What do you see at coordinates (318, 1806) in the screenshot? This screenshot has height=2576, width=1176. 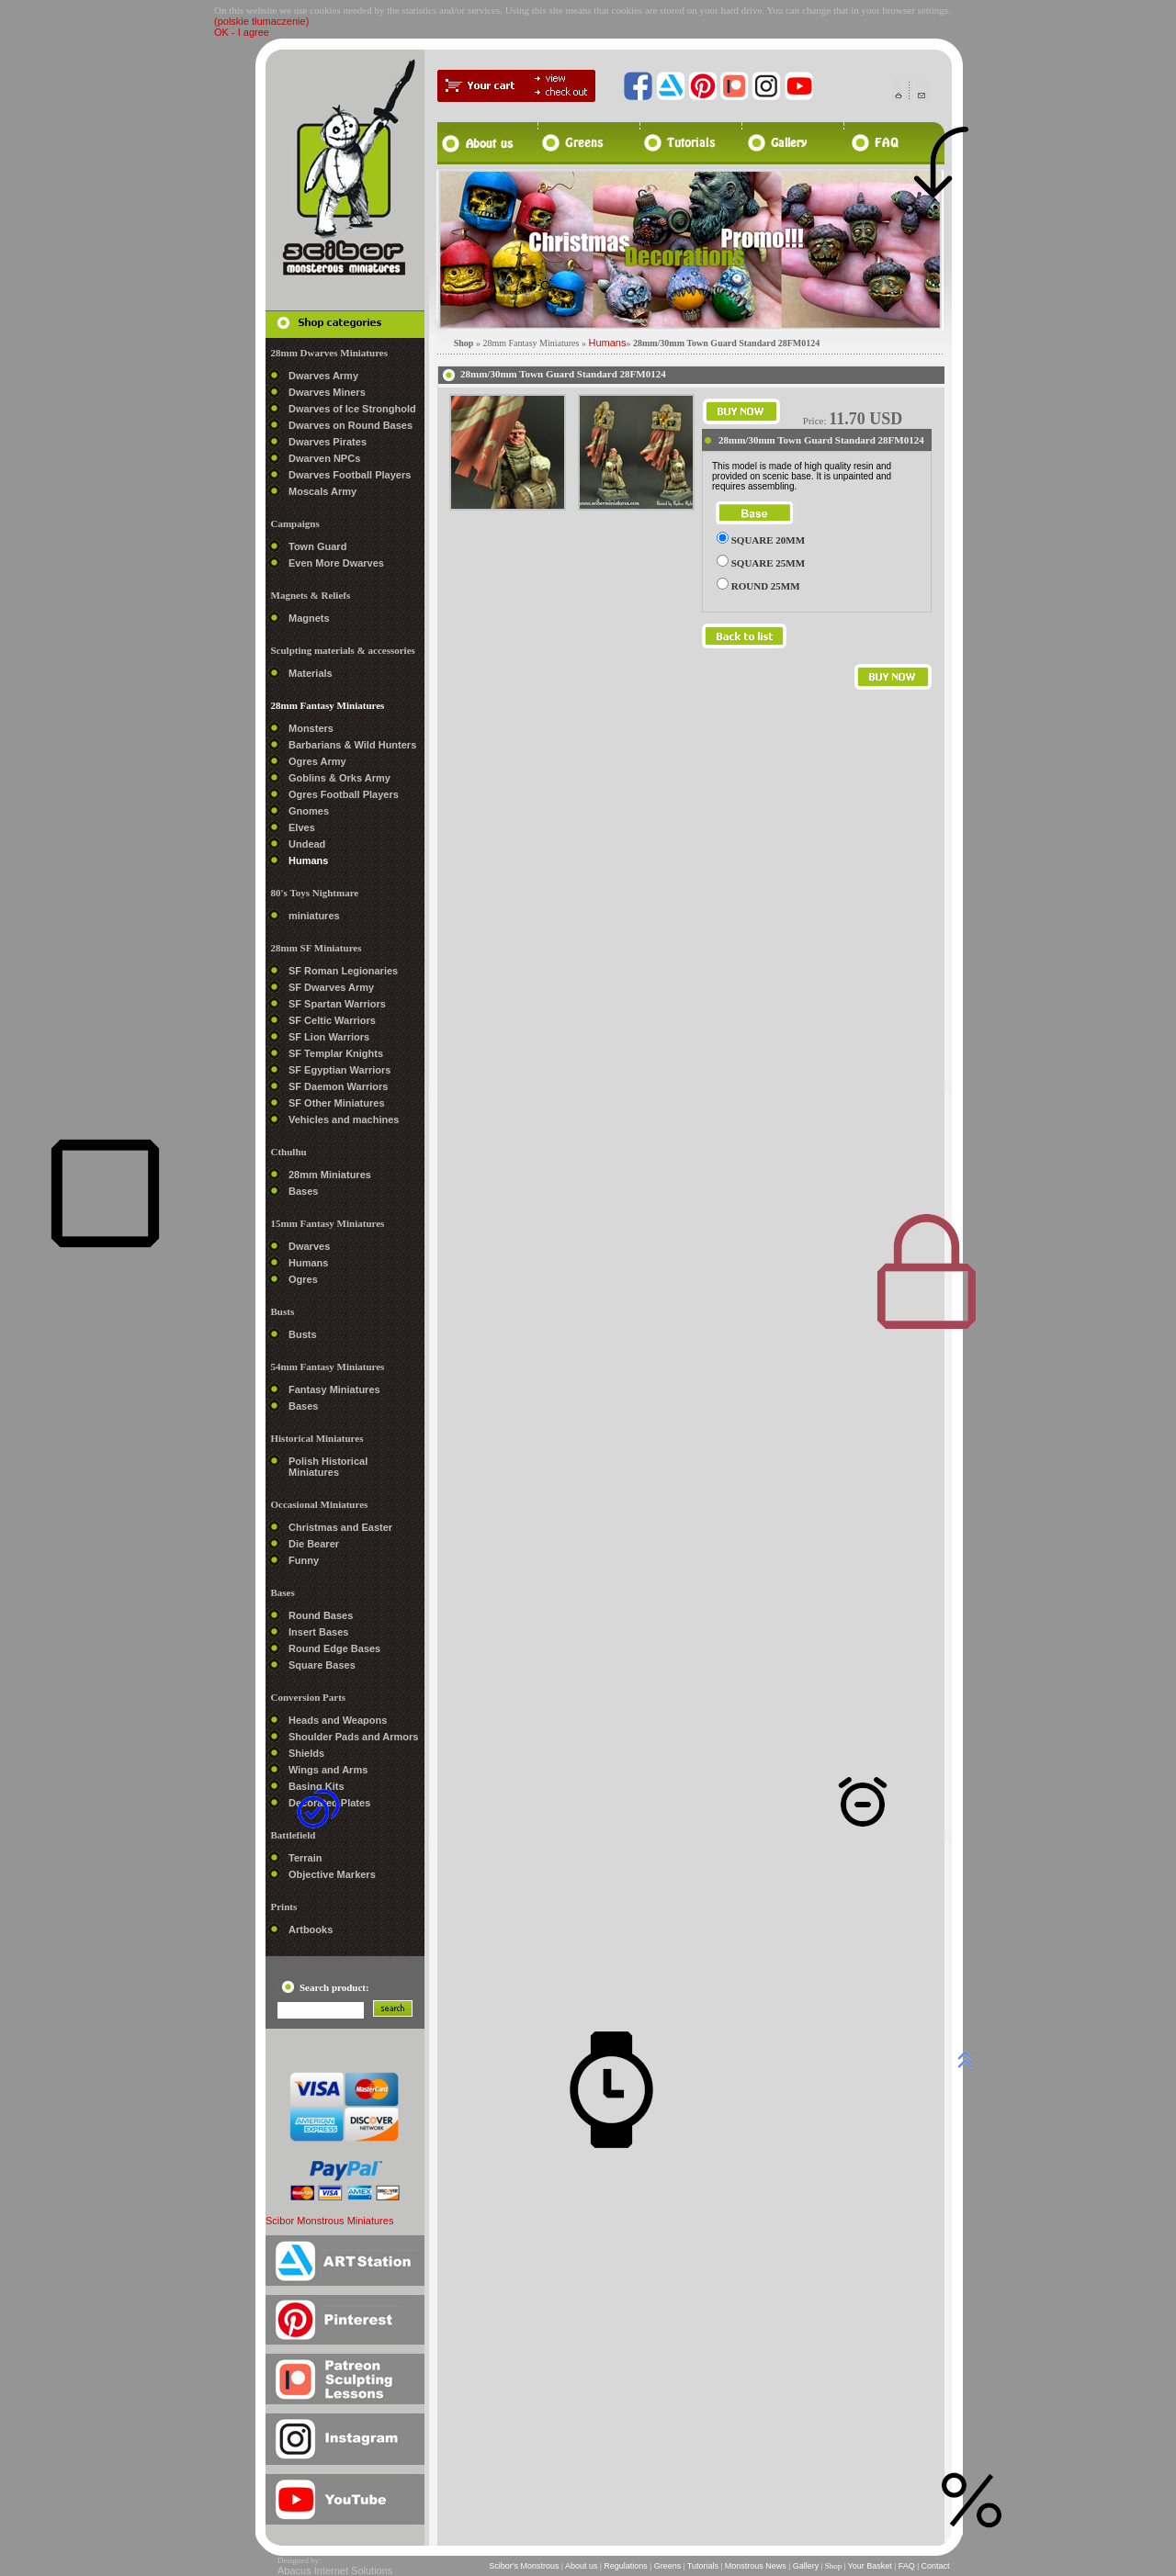 I see `view code coverage status` at bounding box center [318, 1806].